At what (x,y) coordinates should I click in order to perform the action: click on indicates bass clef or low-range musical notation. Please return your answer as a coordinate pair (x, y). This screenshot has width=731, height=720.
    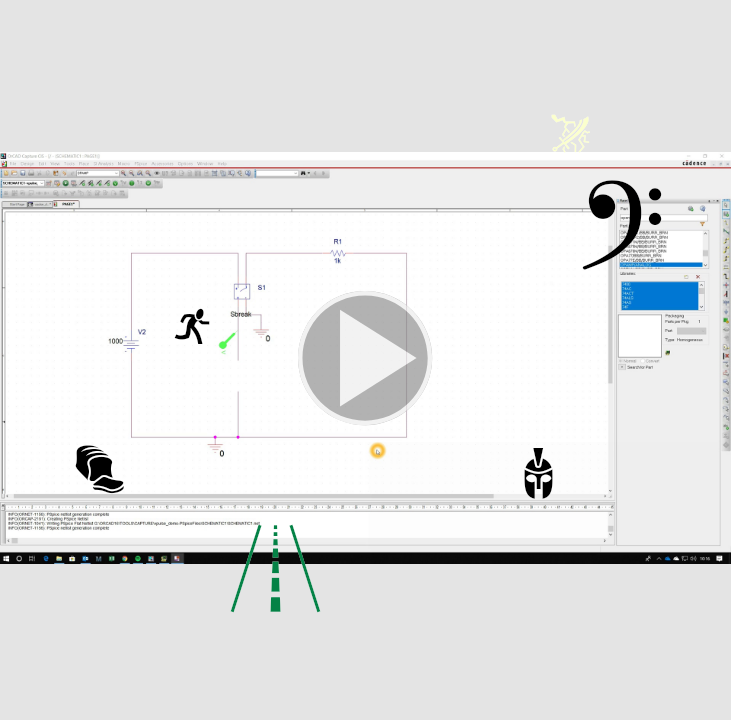
    Looking at the image, I should click on (622, 225).